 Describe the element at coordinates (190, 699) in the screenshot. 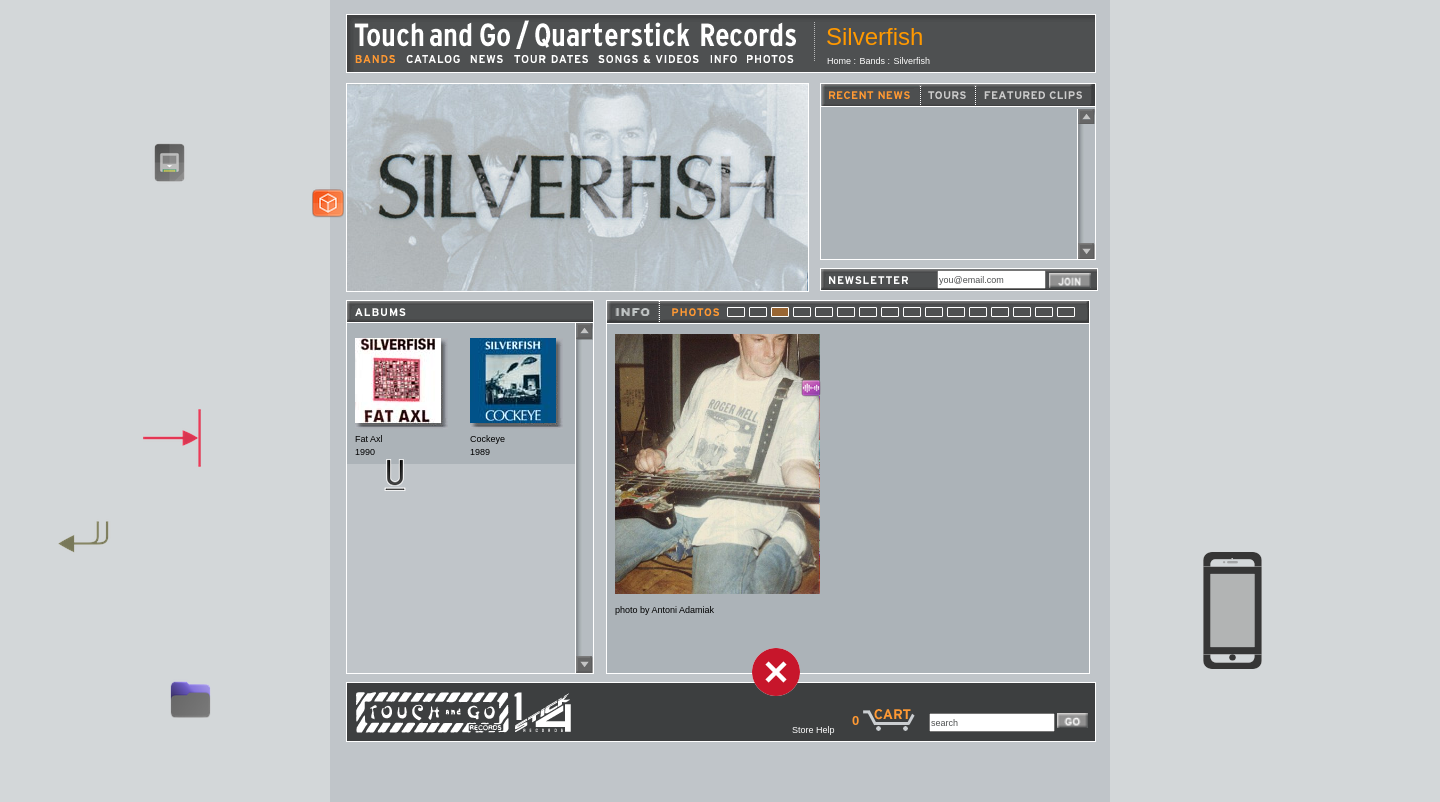

I see `view contents of an open folder` at that location.